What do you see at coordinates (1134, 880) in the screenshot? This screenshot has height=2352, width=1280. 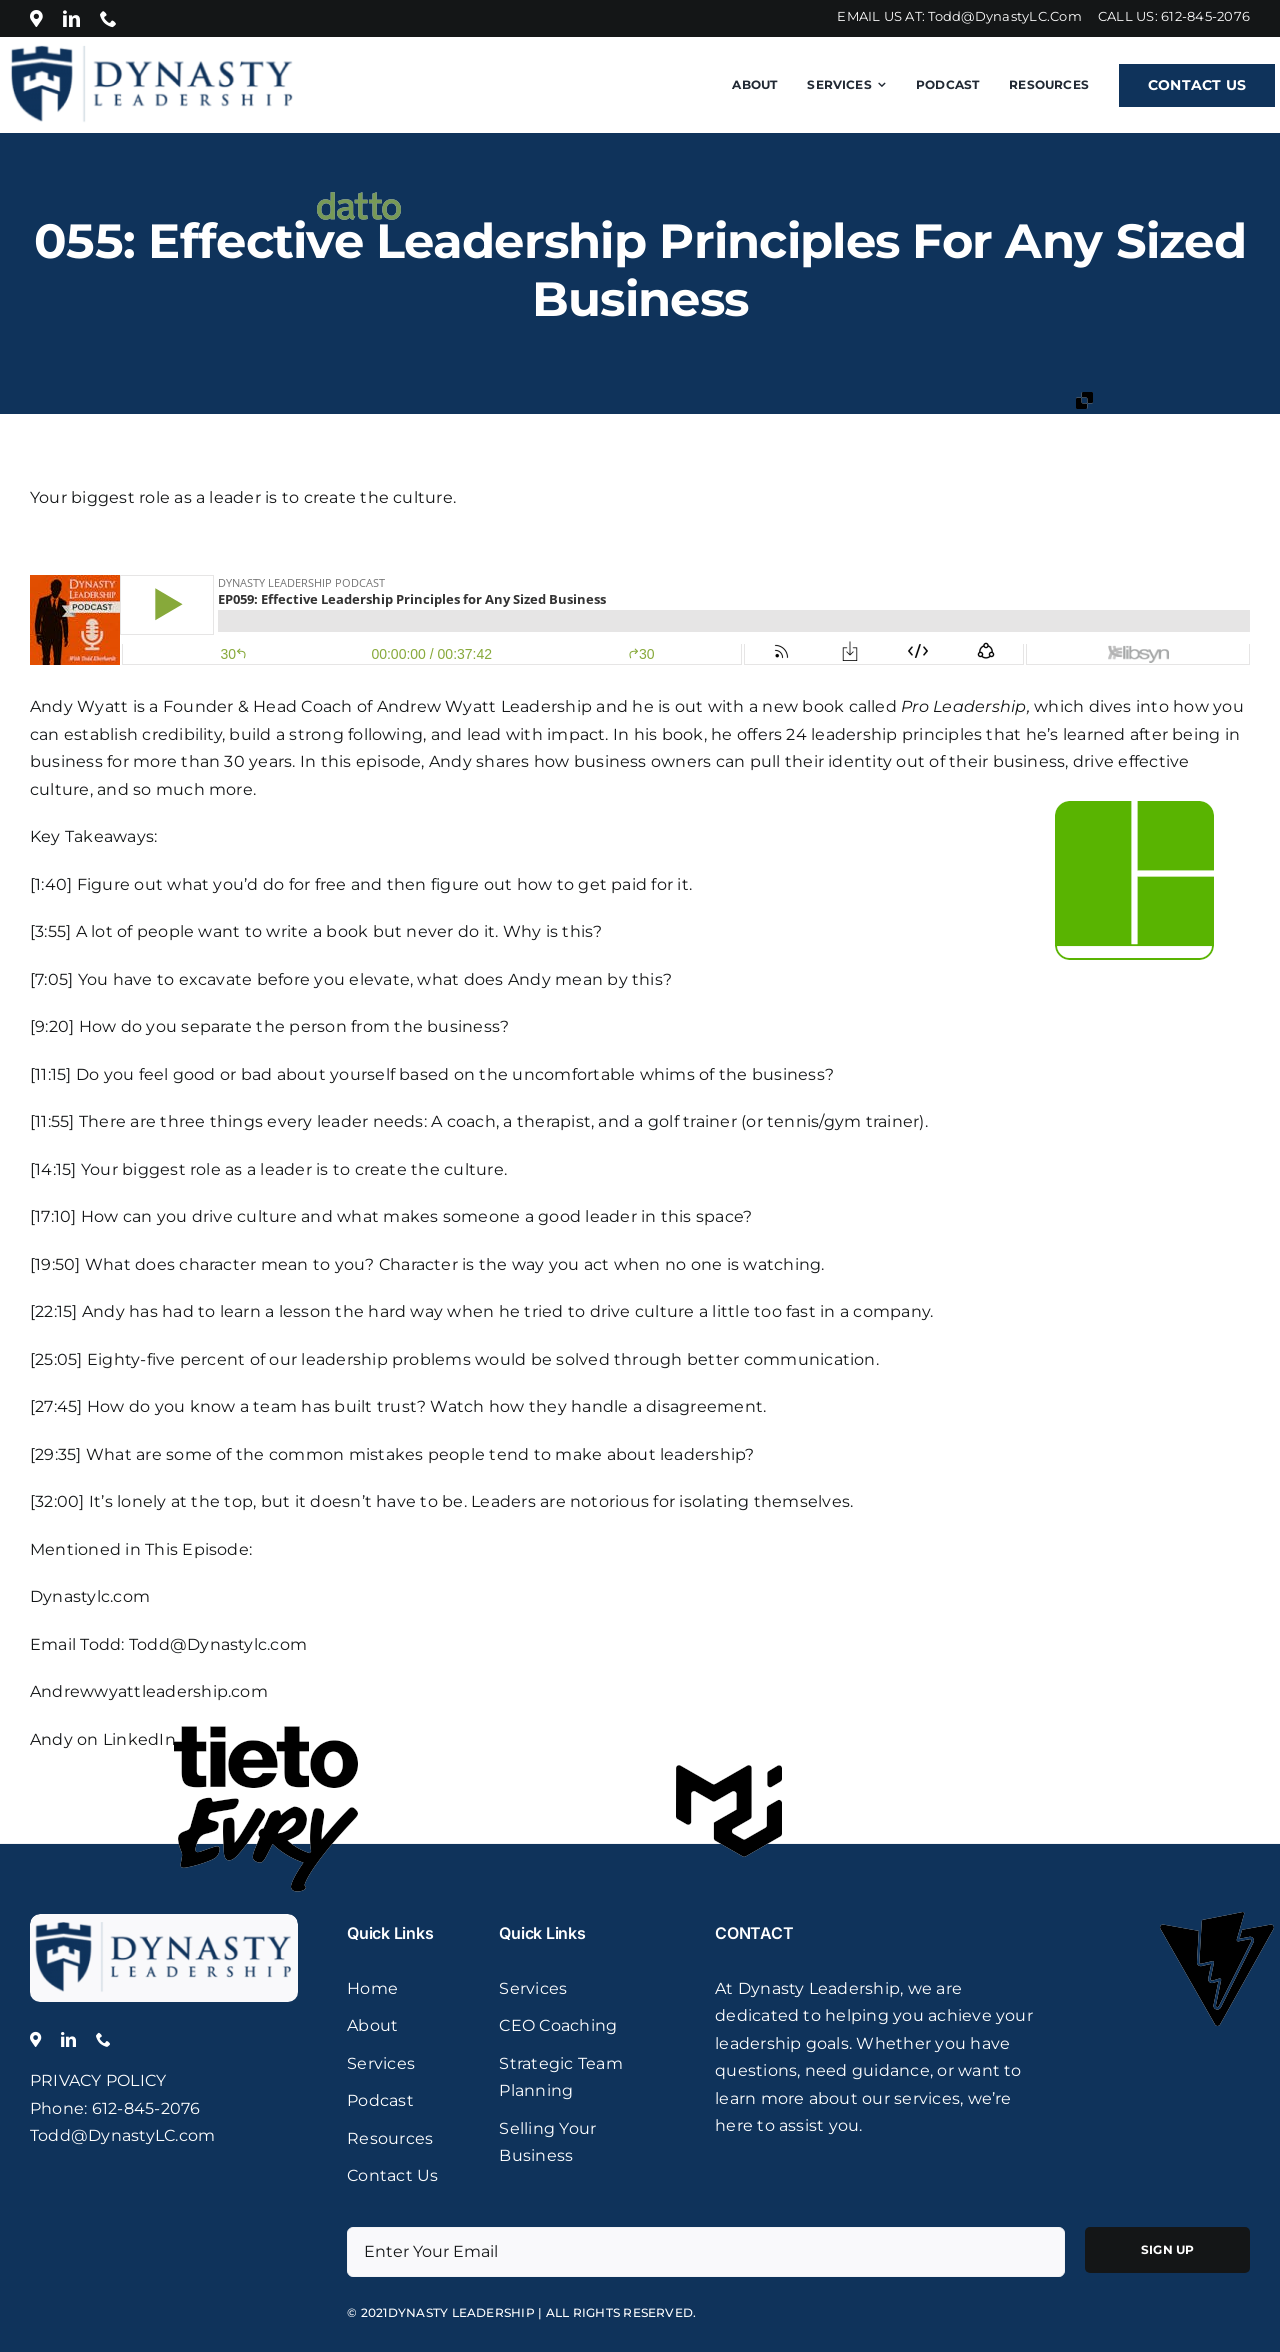 I see `tmux terminal multiplexer logo` at bounding box center [1134, 880].